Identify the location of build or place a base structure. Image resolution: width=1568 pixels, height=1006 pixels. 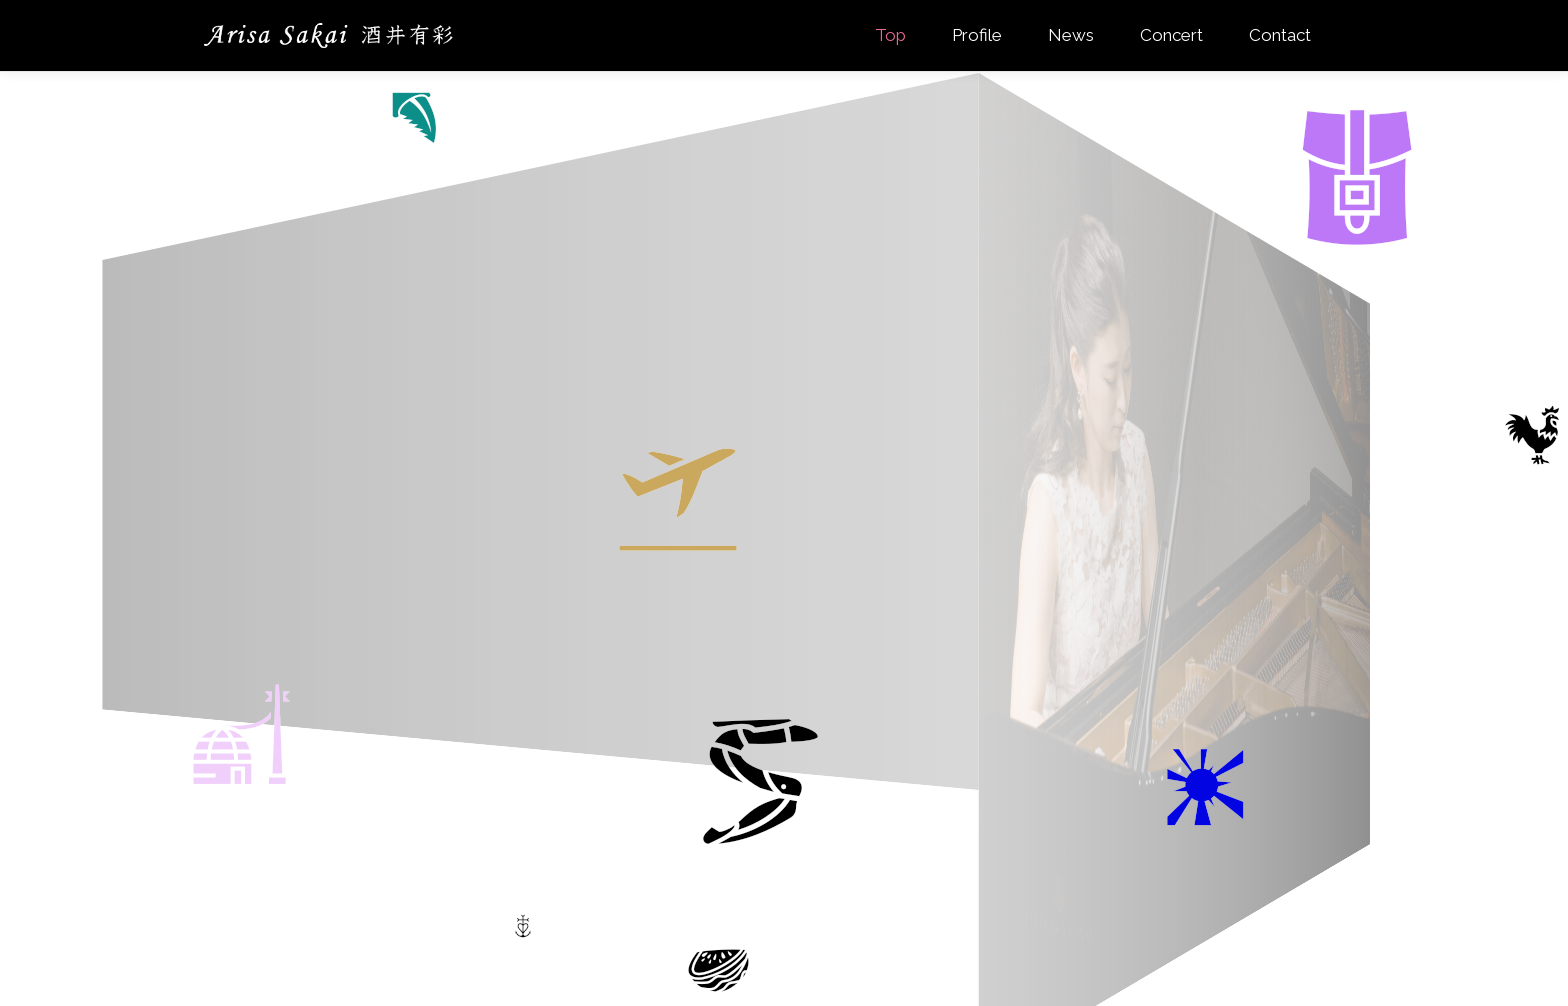
(243, 733).